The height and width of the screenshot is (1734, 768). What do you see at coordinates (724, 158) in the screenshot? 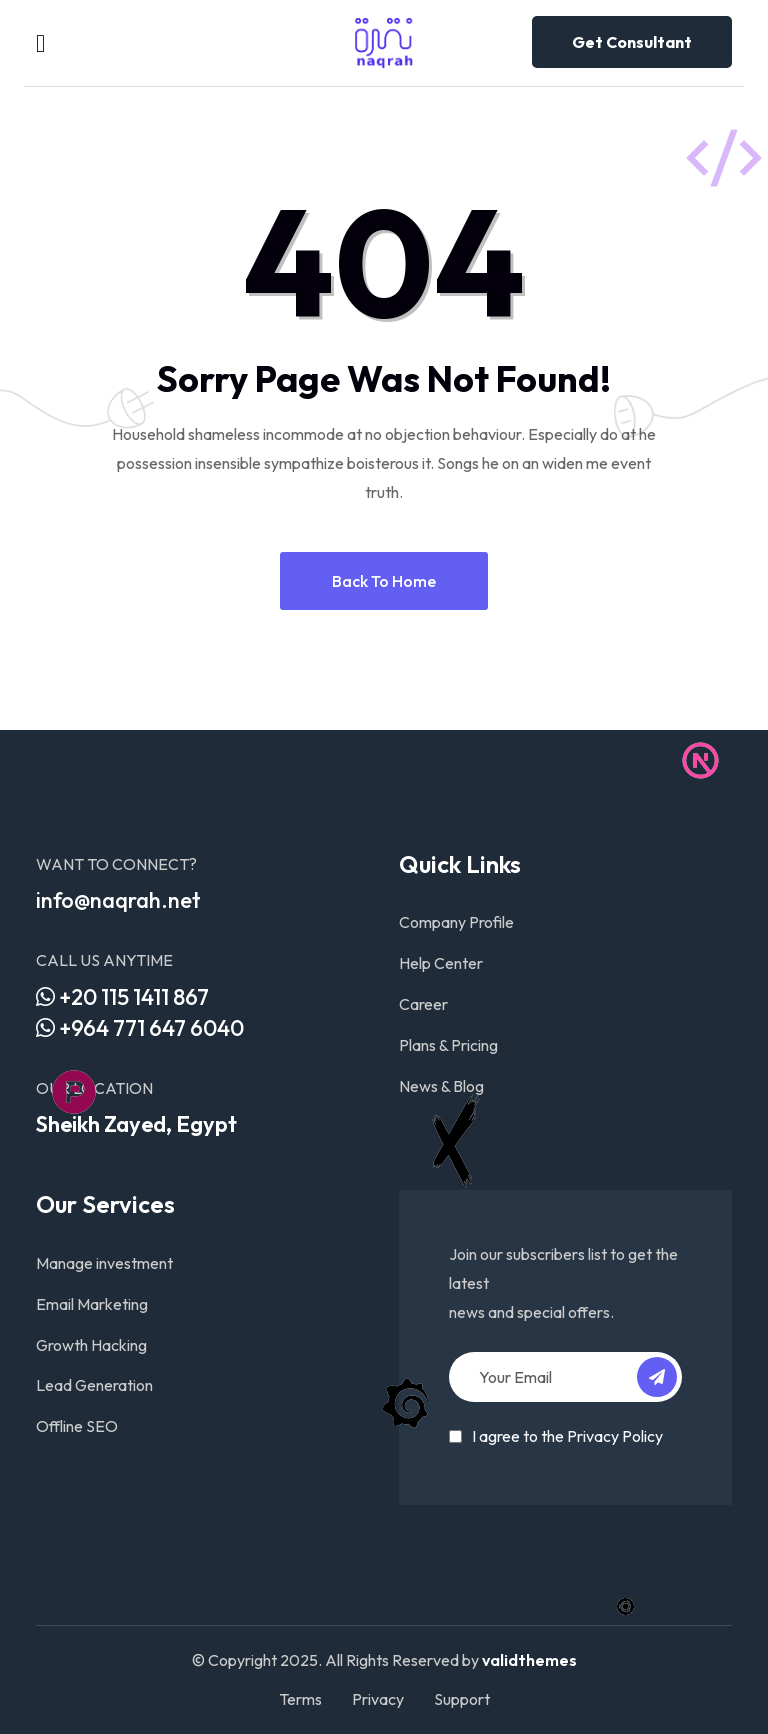
I see `view or edit source code` at bounding box center [724, 158].